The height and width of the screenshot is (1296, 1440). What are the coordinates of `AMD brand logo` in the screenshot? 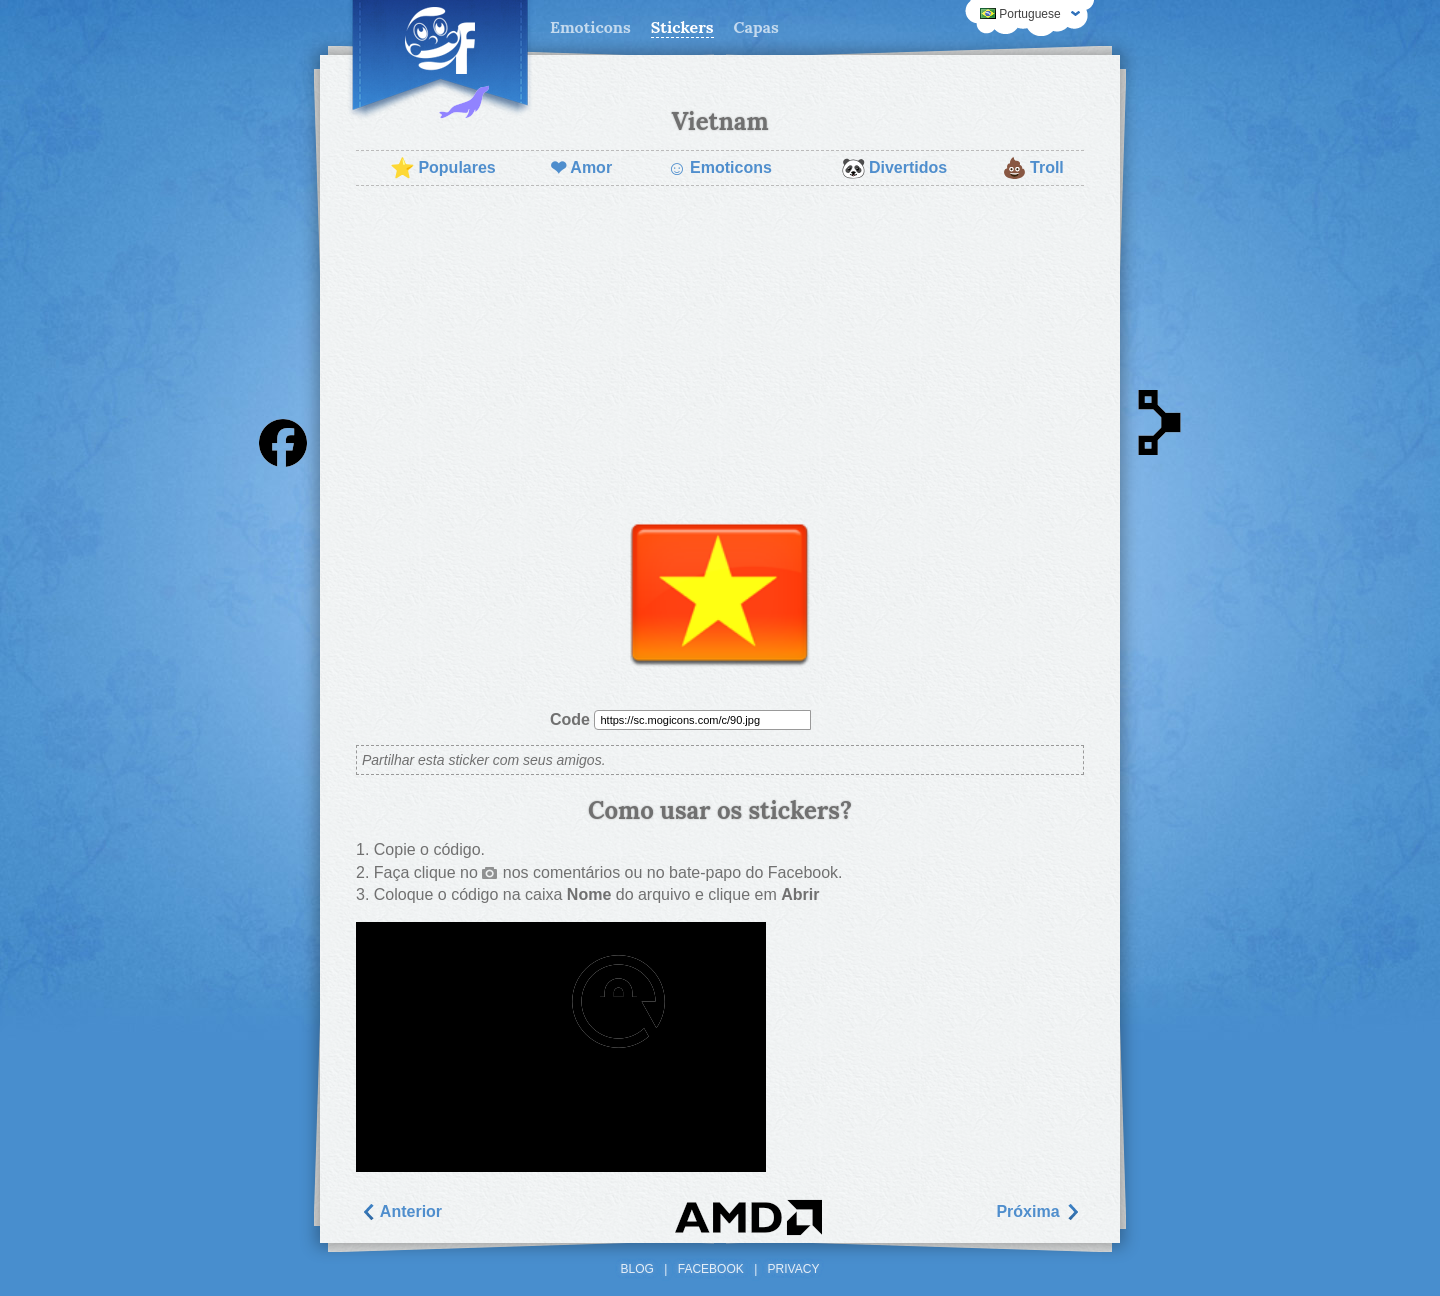 It's located at (748, 1217).